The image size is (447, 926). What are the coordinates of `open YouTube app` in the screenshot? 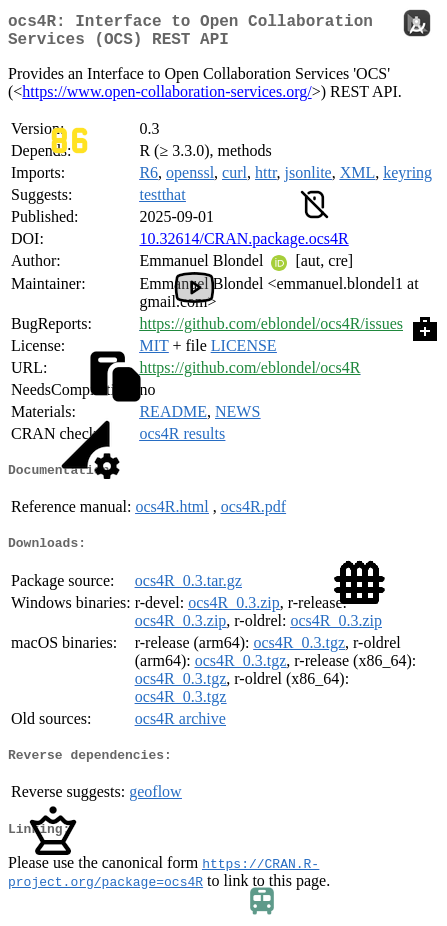 It's located at (194, 287).